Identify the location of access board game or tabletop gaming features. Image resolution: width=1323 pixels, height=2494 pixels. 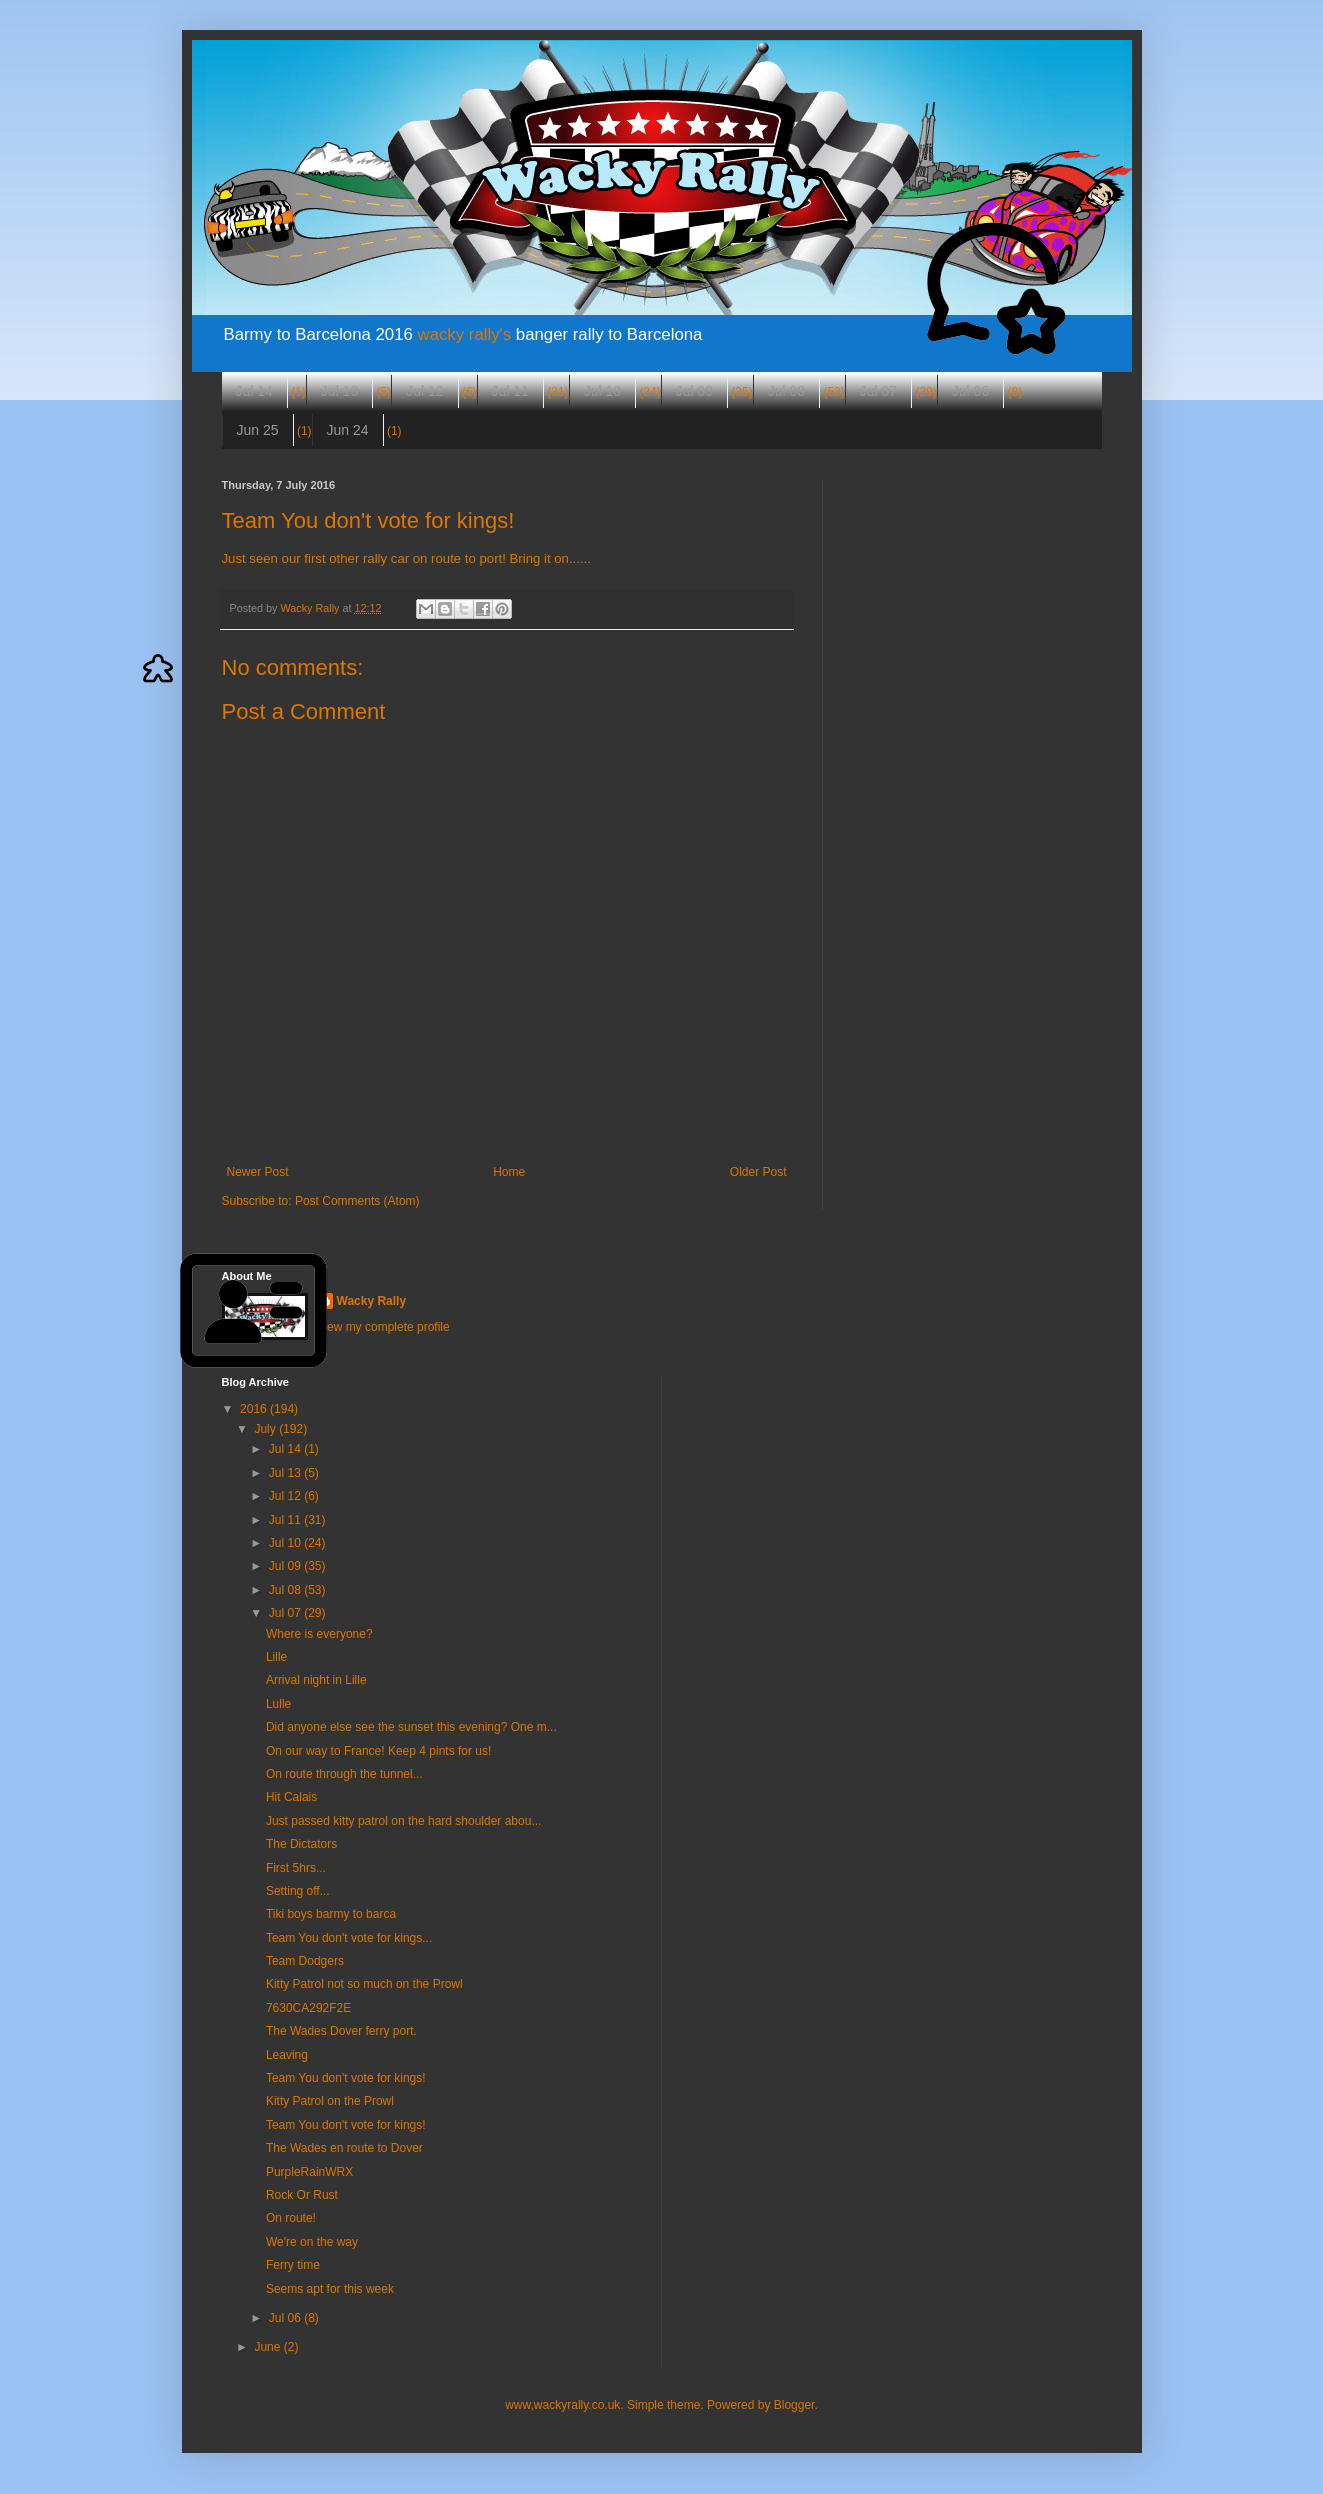
(158, 669).